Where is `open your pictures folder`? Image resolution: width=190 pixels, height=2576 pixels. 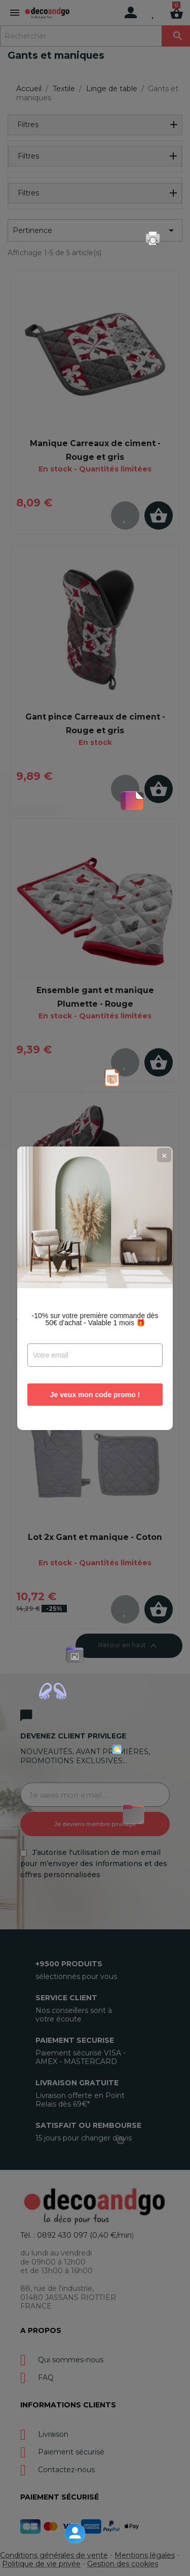 open your pictures folder is located at coordinates (74, 1654).